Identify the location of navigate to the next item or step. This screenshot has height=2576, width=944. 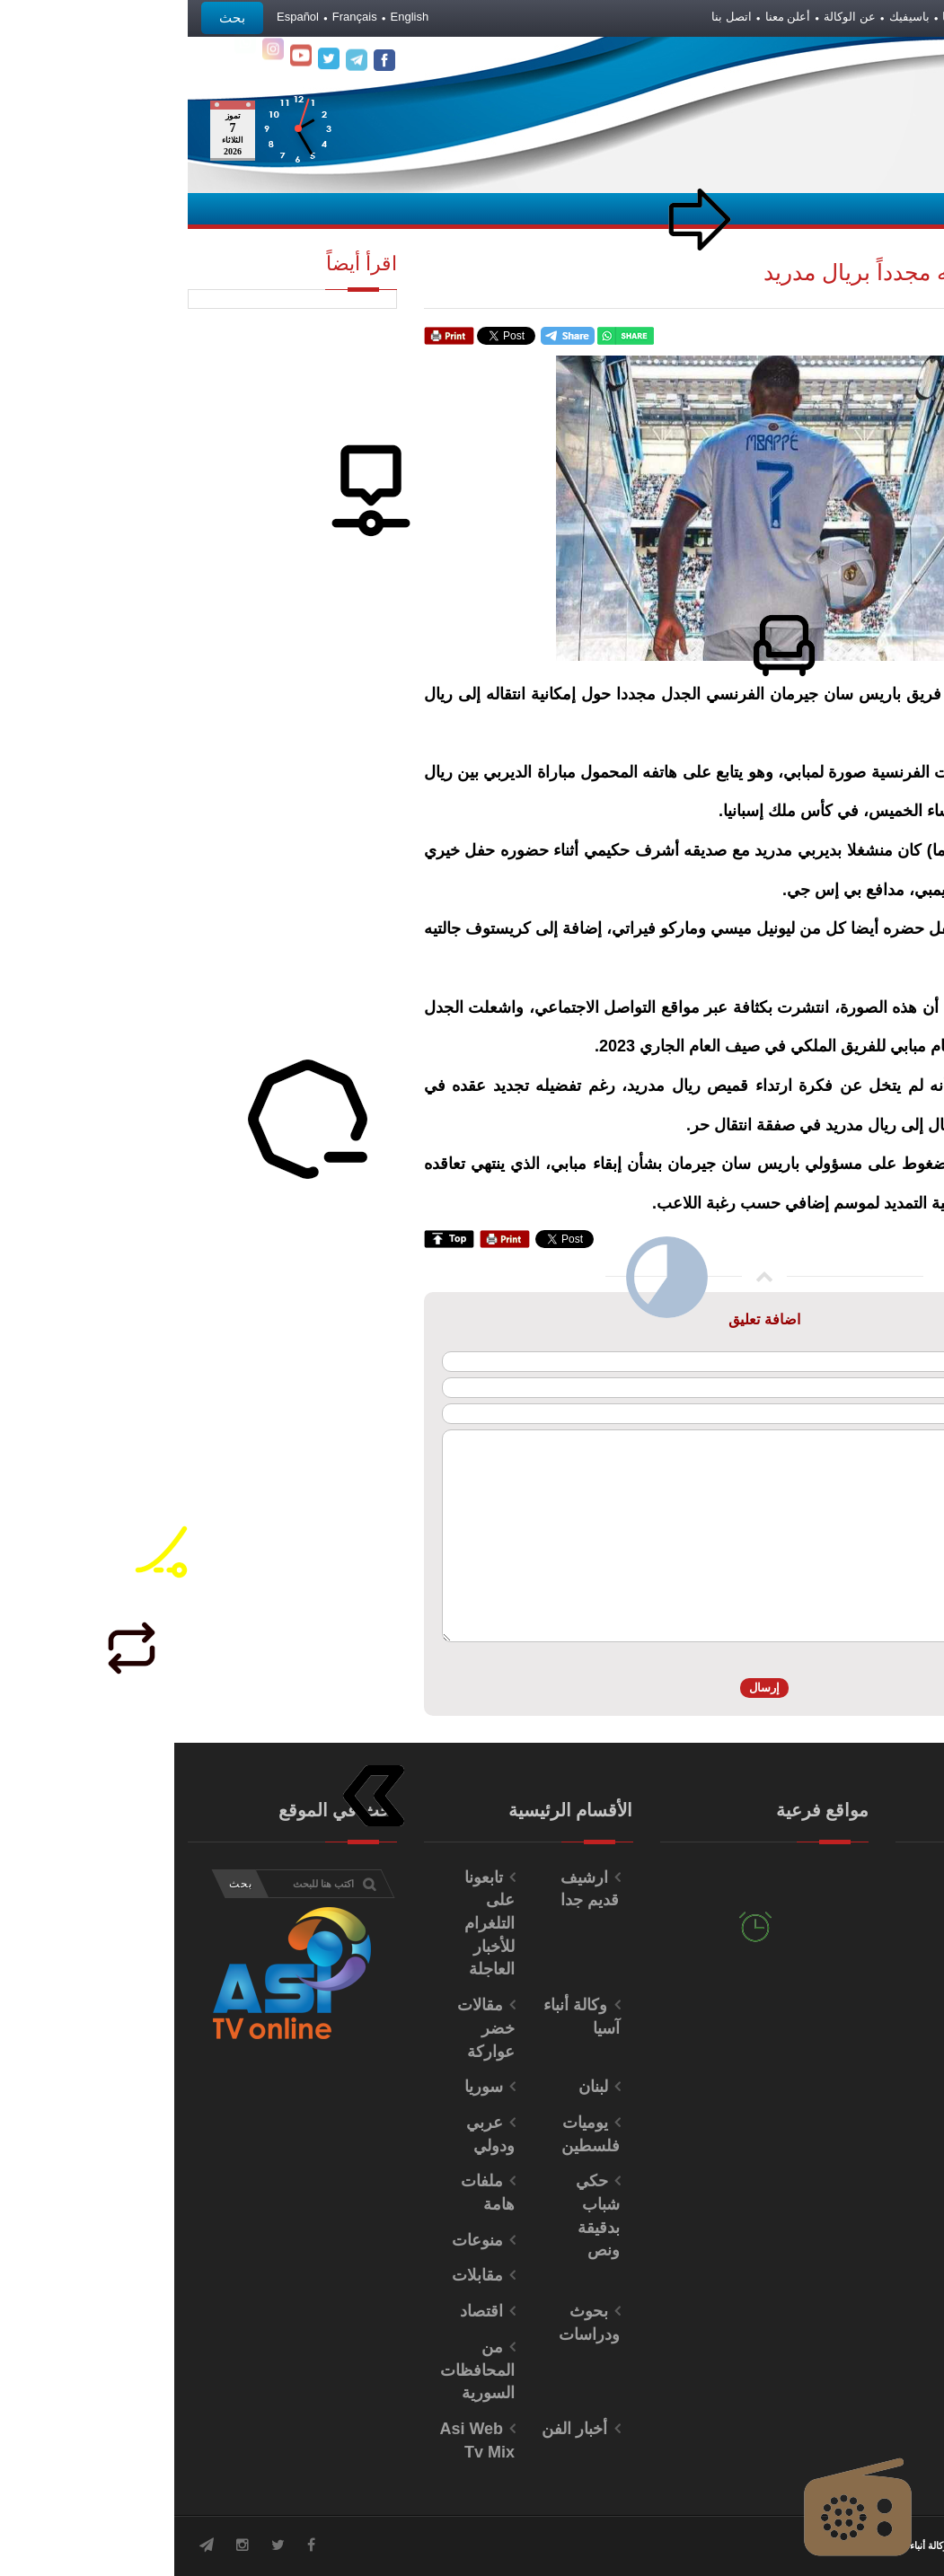
(697, 219).